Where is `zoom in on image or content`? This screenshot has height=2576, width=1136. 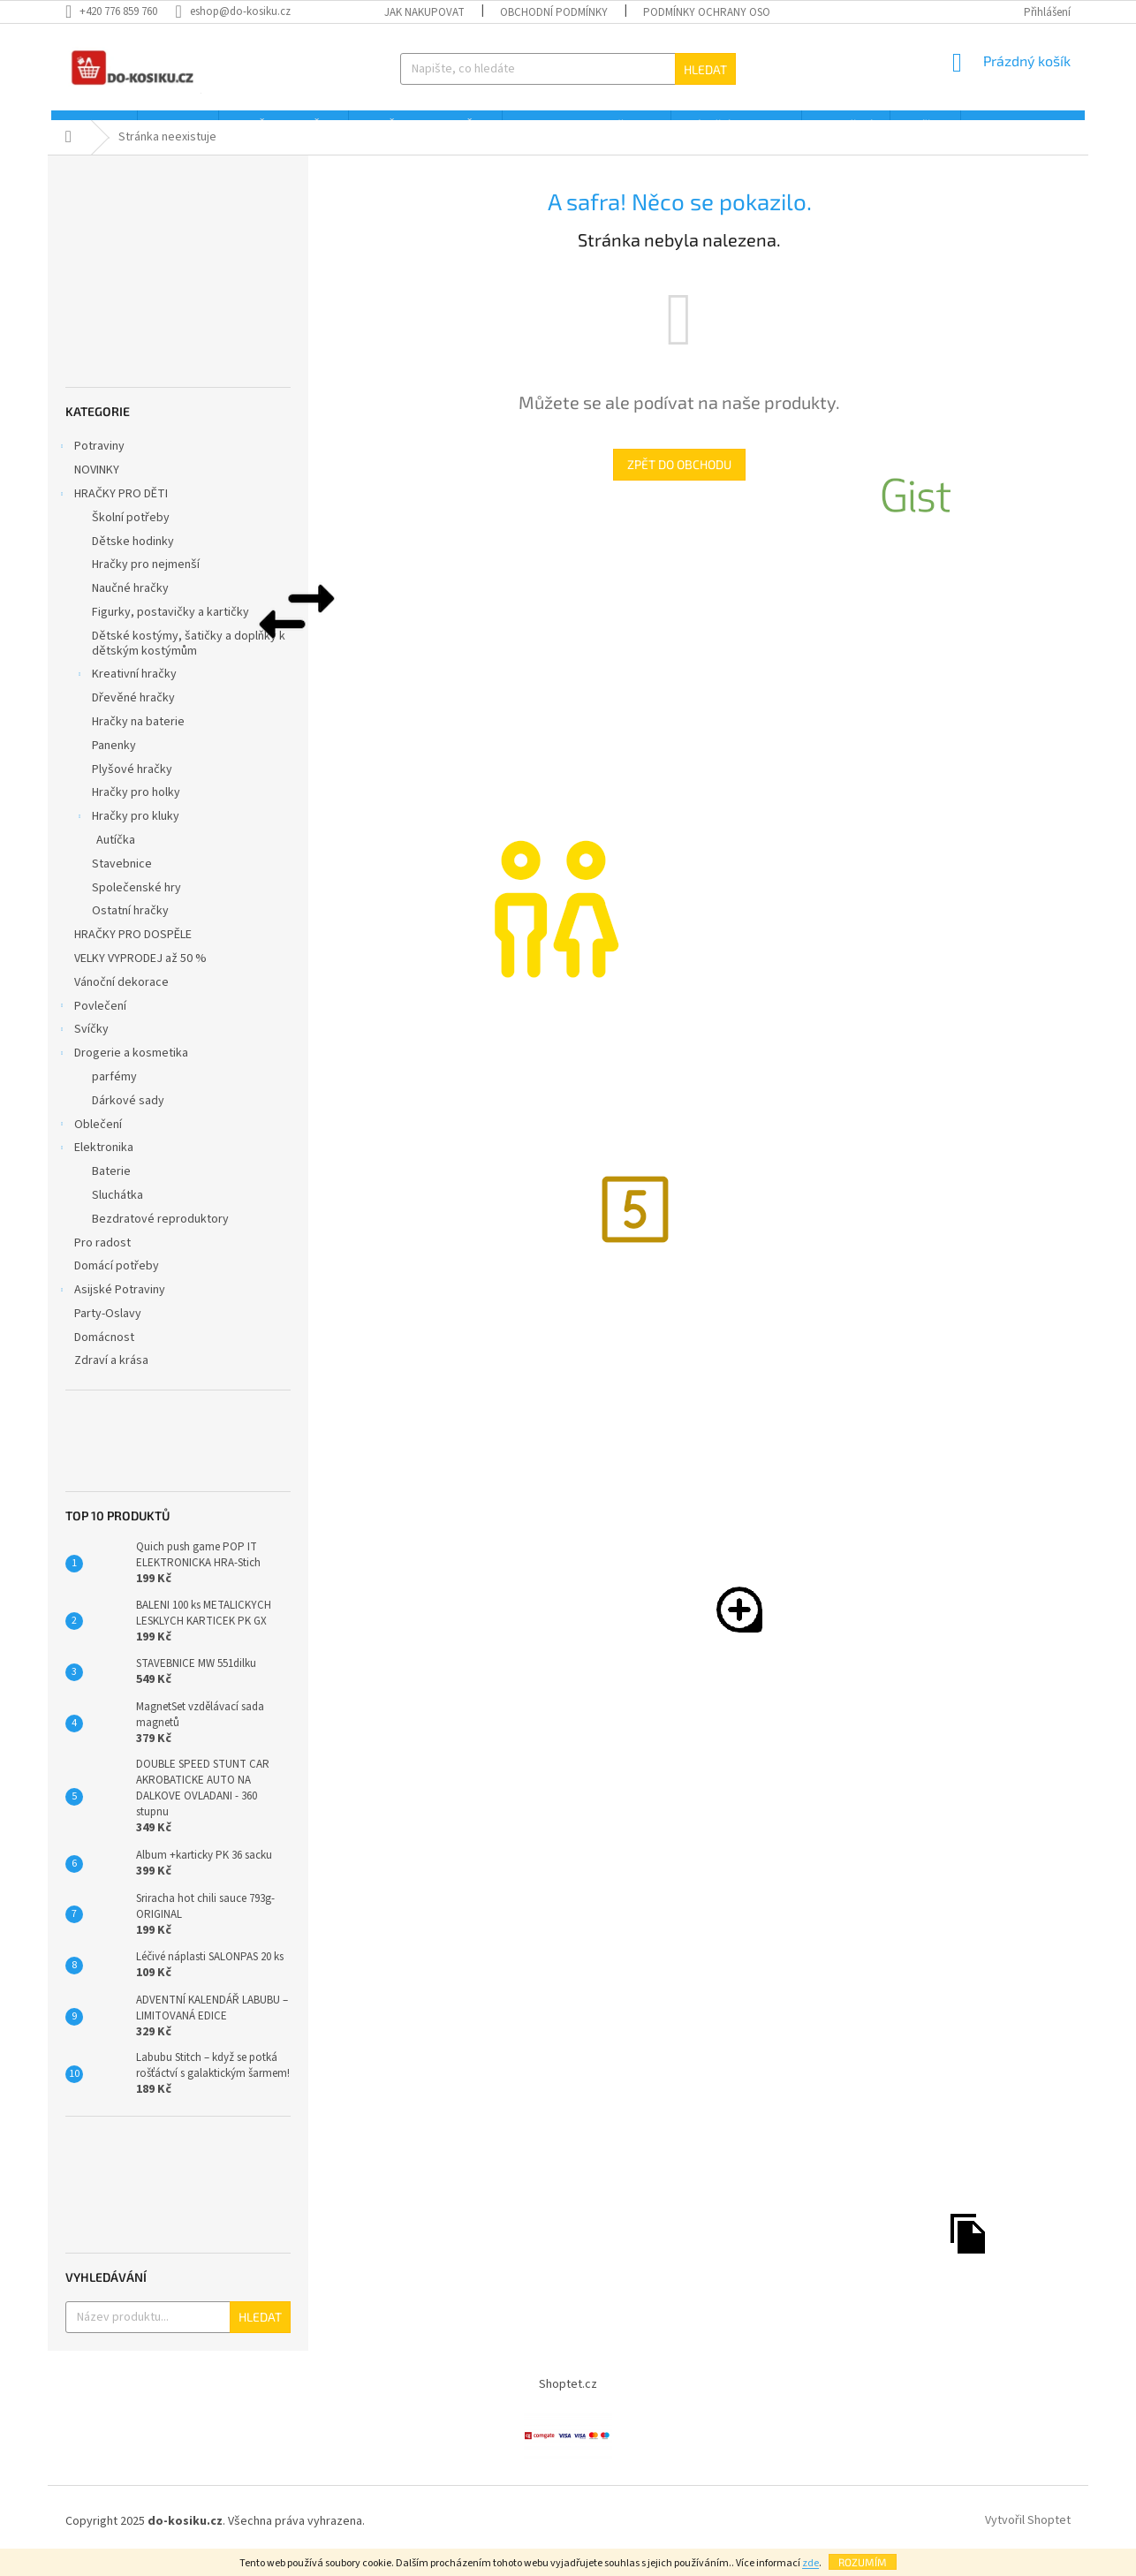
zoom in on image or content is located at coordinates (739, 1610).